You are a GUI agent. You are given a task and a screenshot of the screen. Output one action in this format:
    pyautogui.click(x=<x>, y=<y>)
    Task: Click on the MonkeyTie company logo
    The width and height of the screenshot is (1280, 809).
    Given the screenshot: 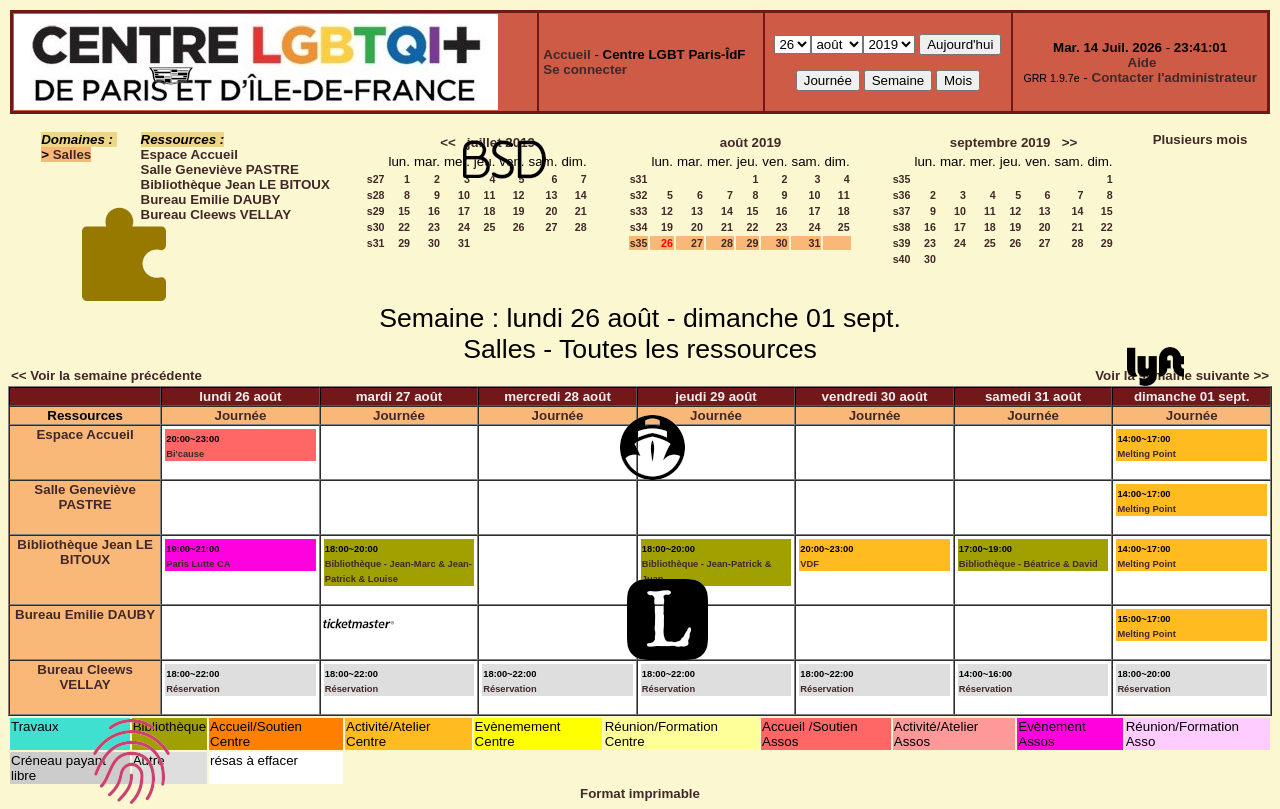 What is the action you would take?
    pyautogui.click(x=131, y=761)
    